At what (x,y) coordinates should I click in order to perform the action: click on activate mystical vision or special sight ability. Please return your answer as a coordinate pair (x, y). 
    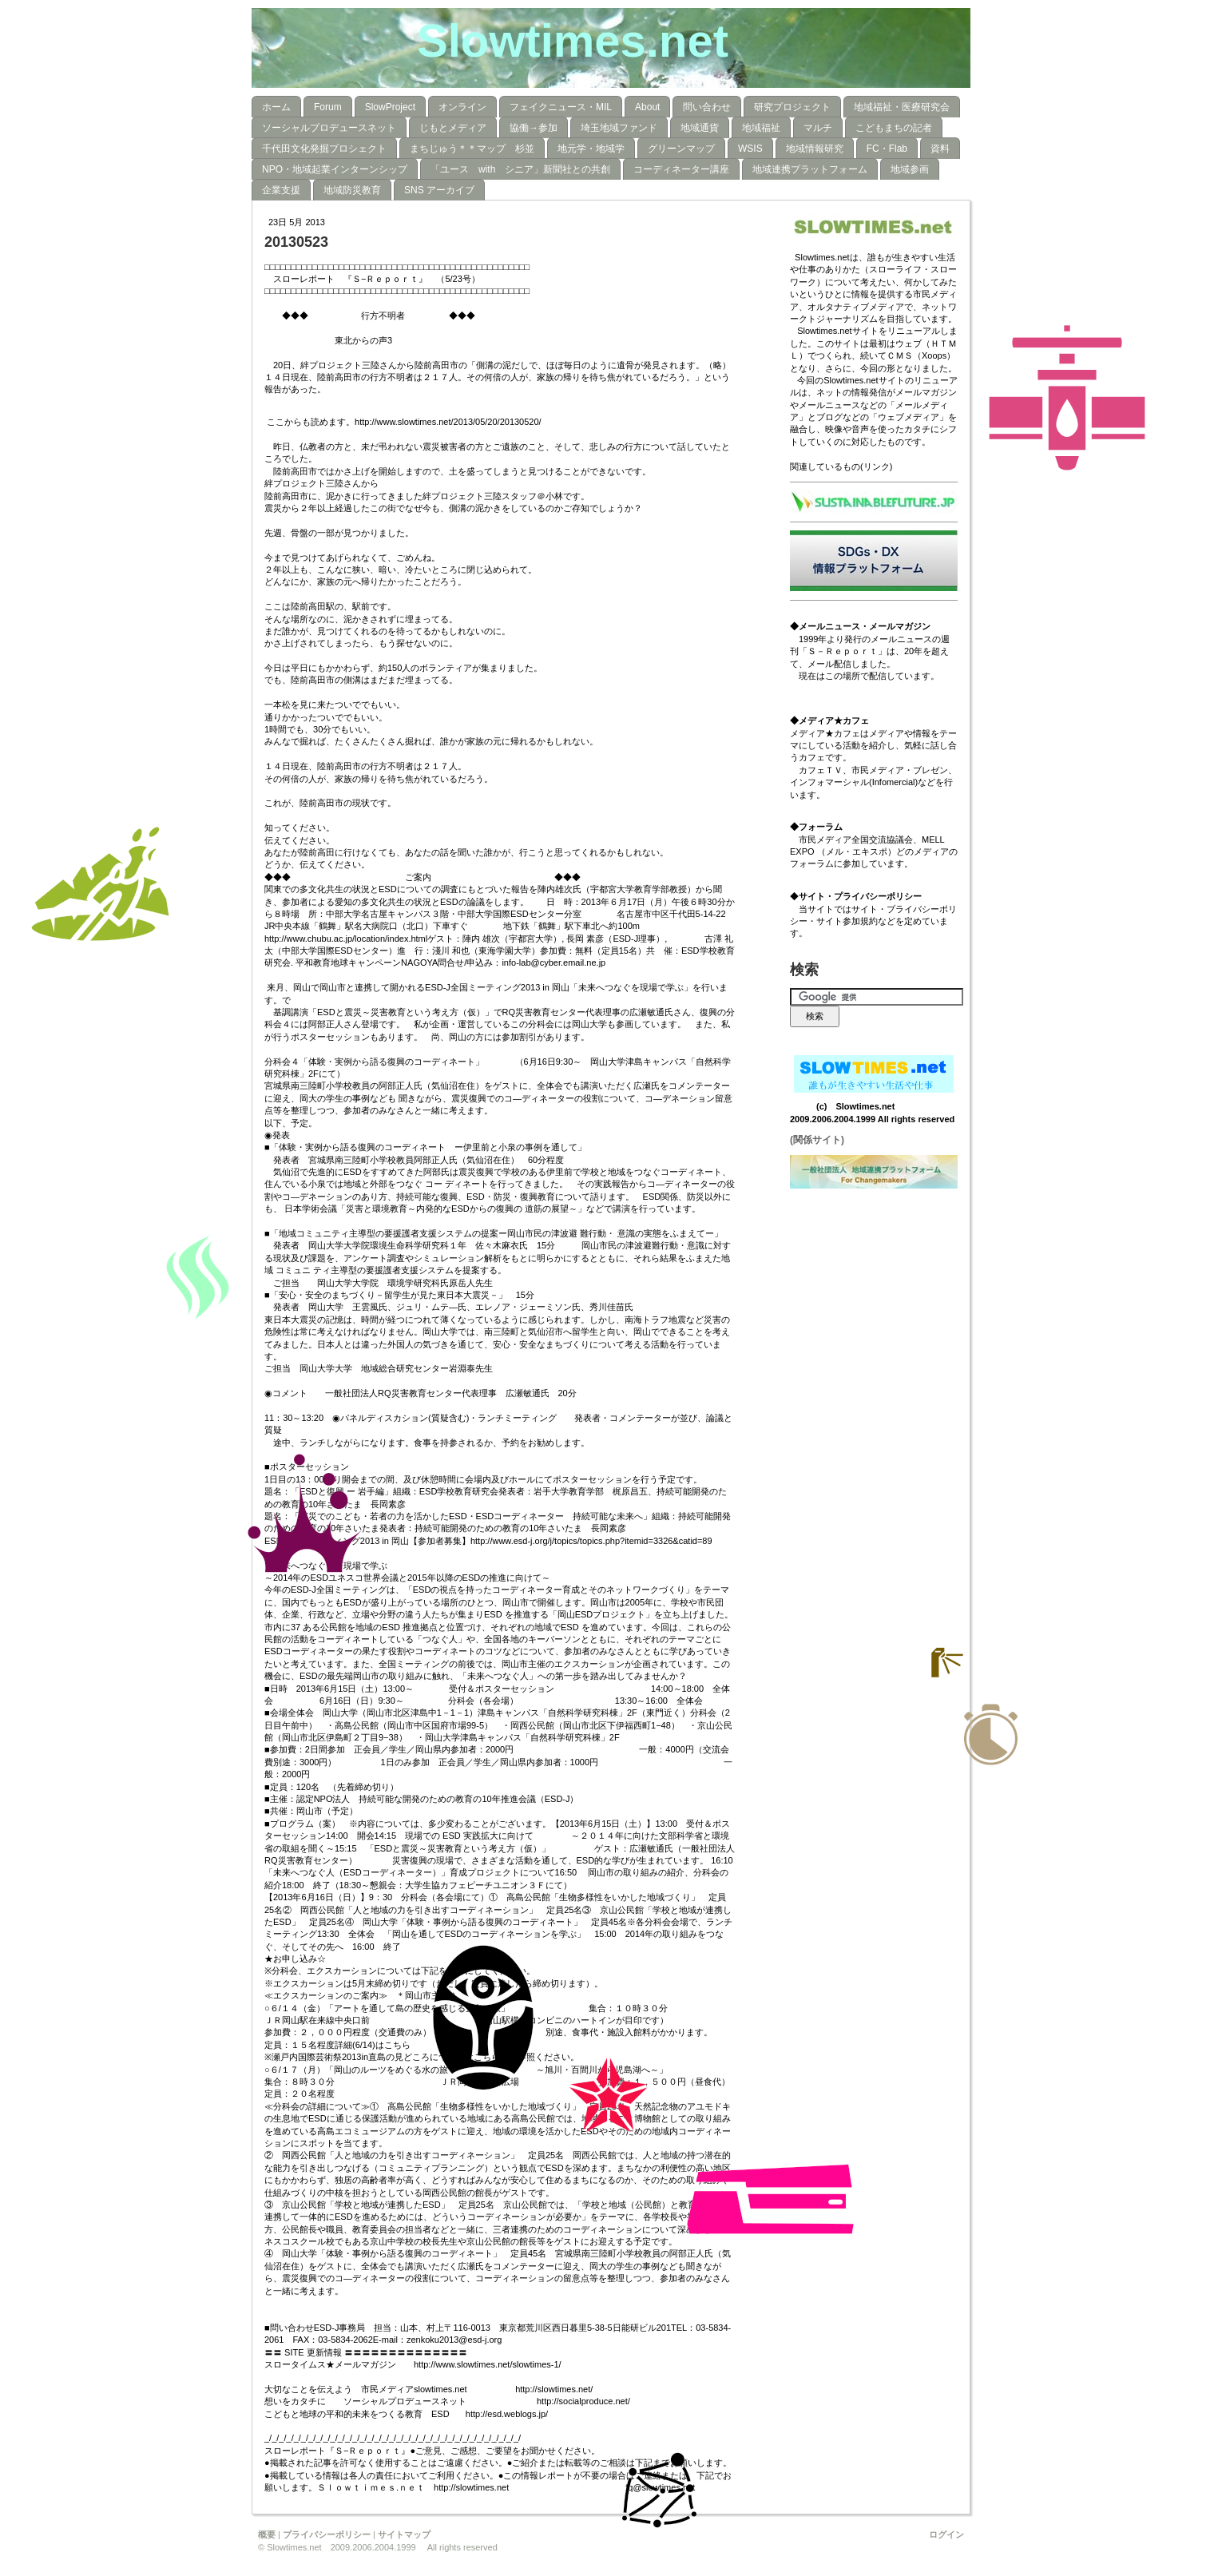
    Looking at the image, I should click on (484, 2017).